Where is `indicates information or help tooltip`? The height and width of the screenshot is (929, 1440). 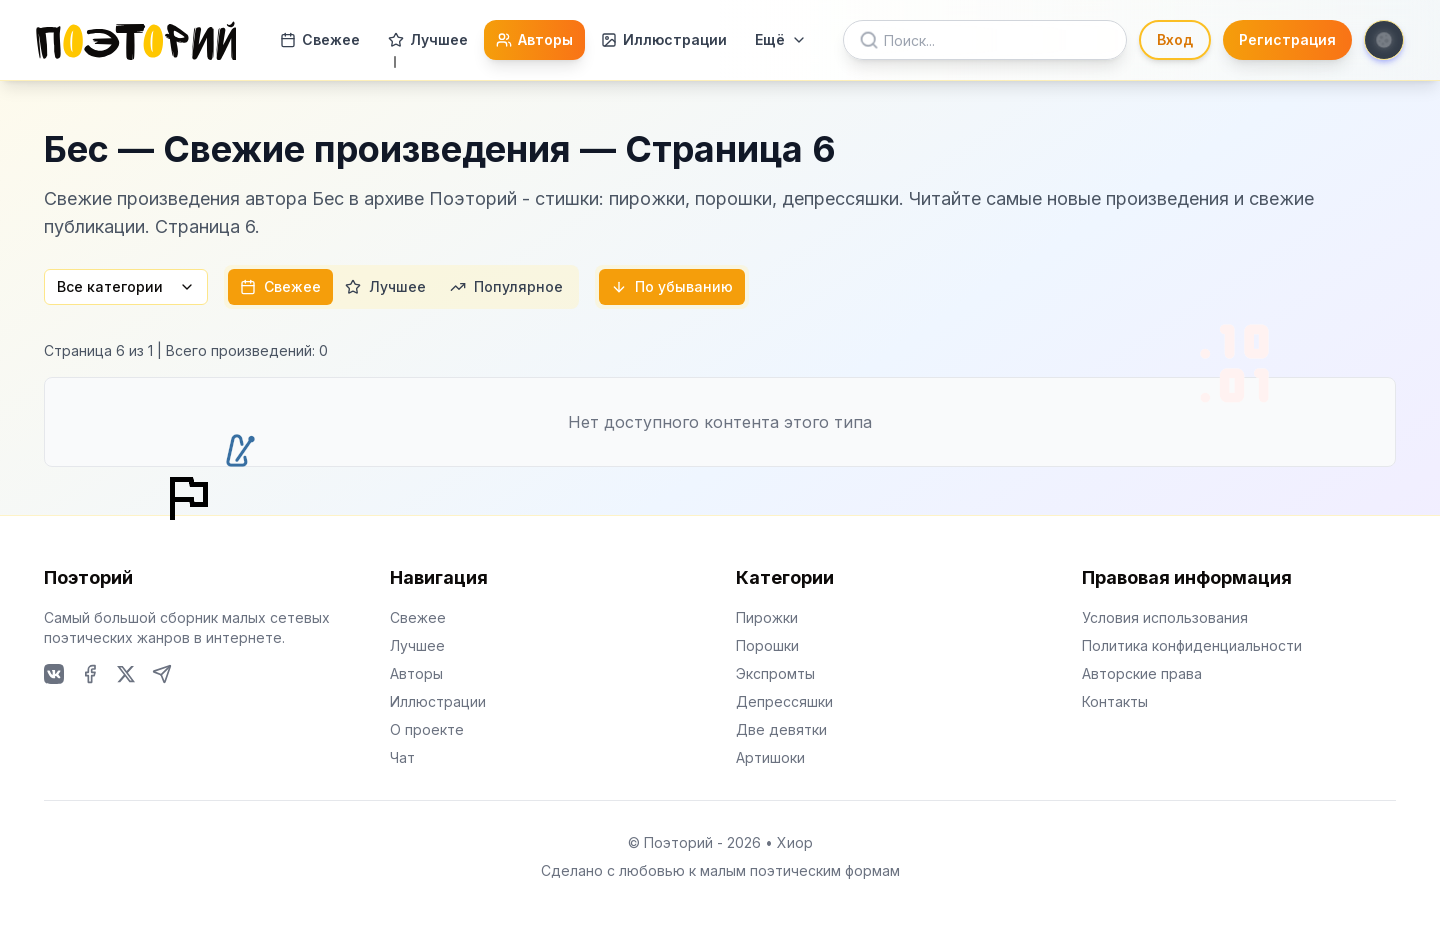
indicates information or help tooltip is located at coordinates (395, 62).